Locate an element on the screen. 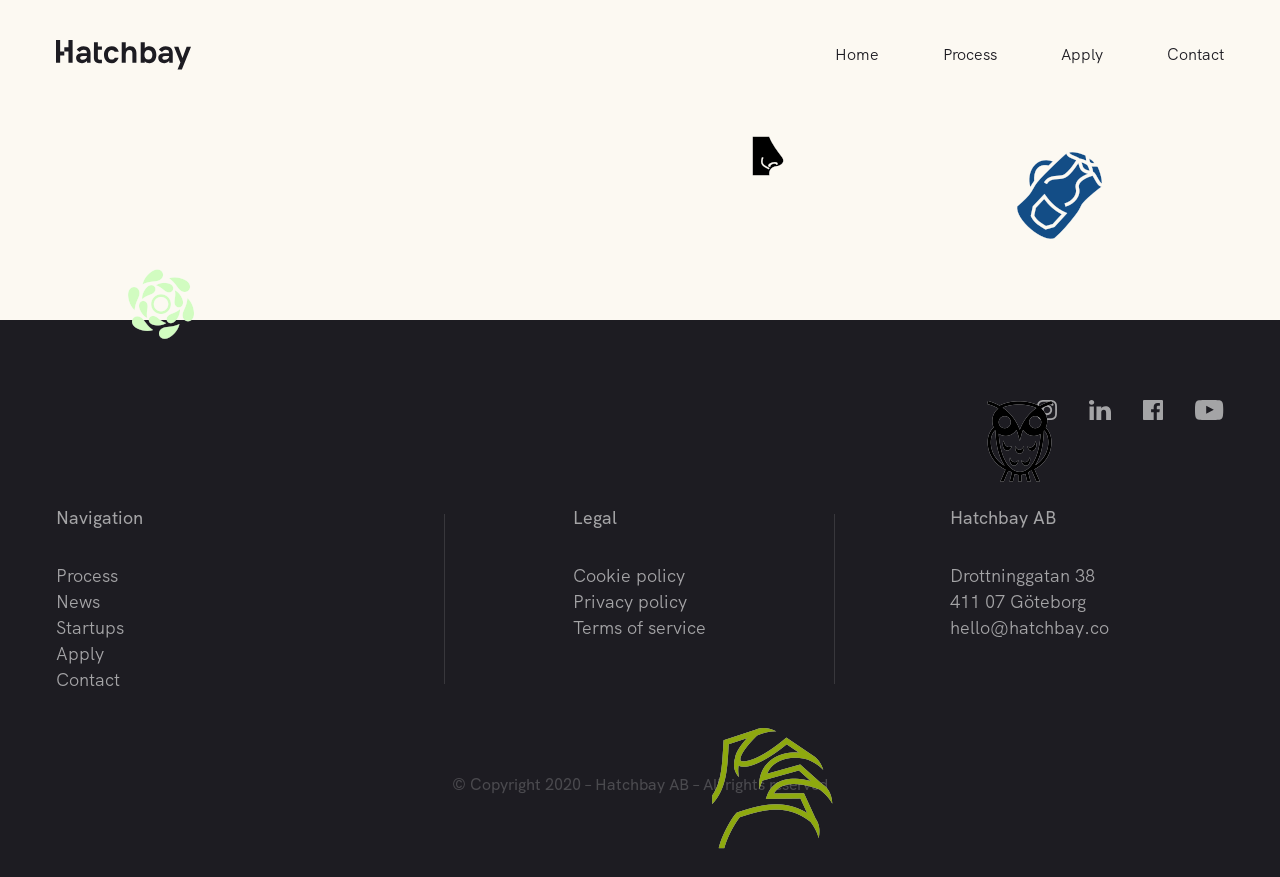  access night mode or dark theme settings is located at coordinates (1019, 441).